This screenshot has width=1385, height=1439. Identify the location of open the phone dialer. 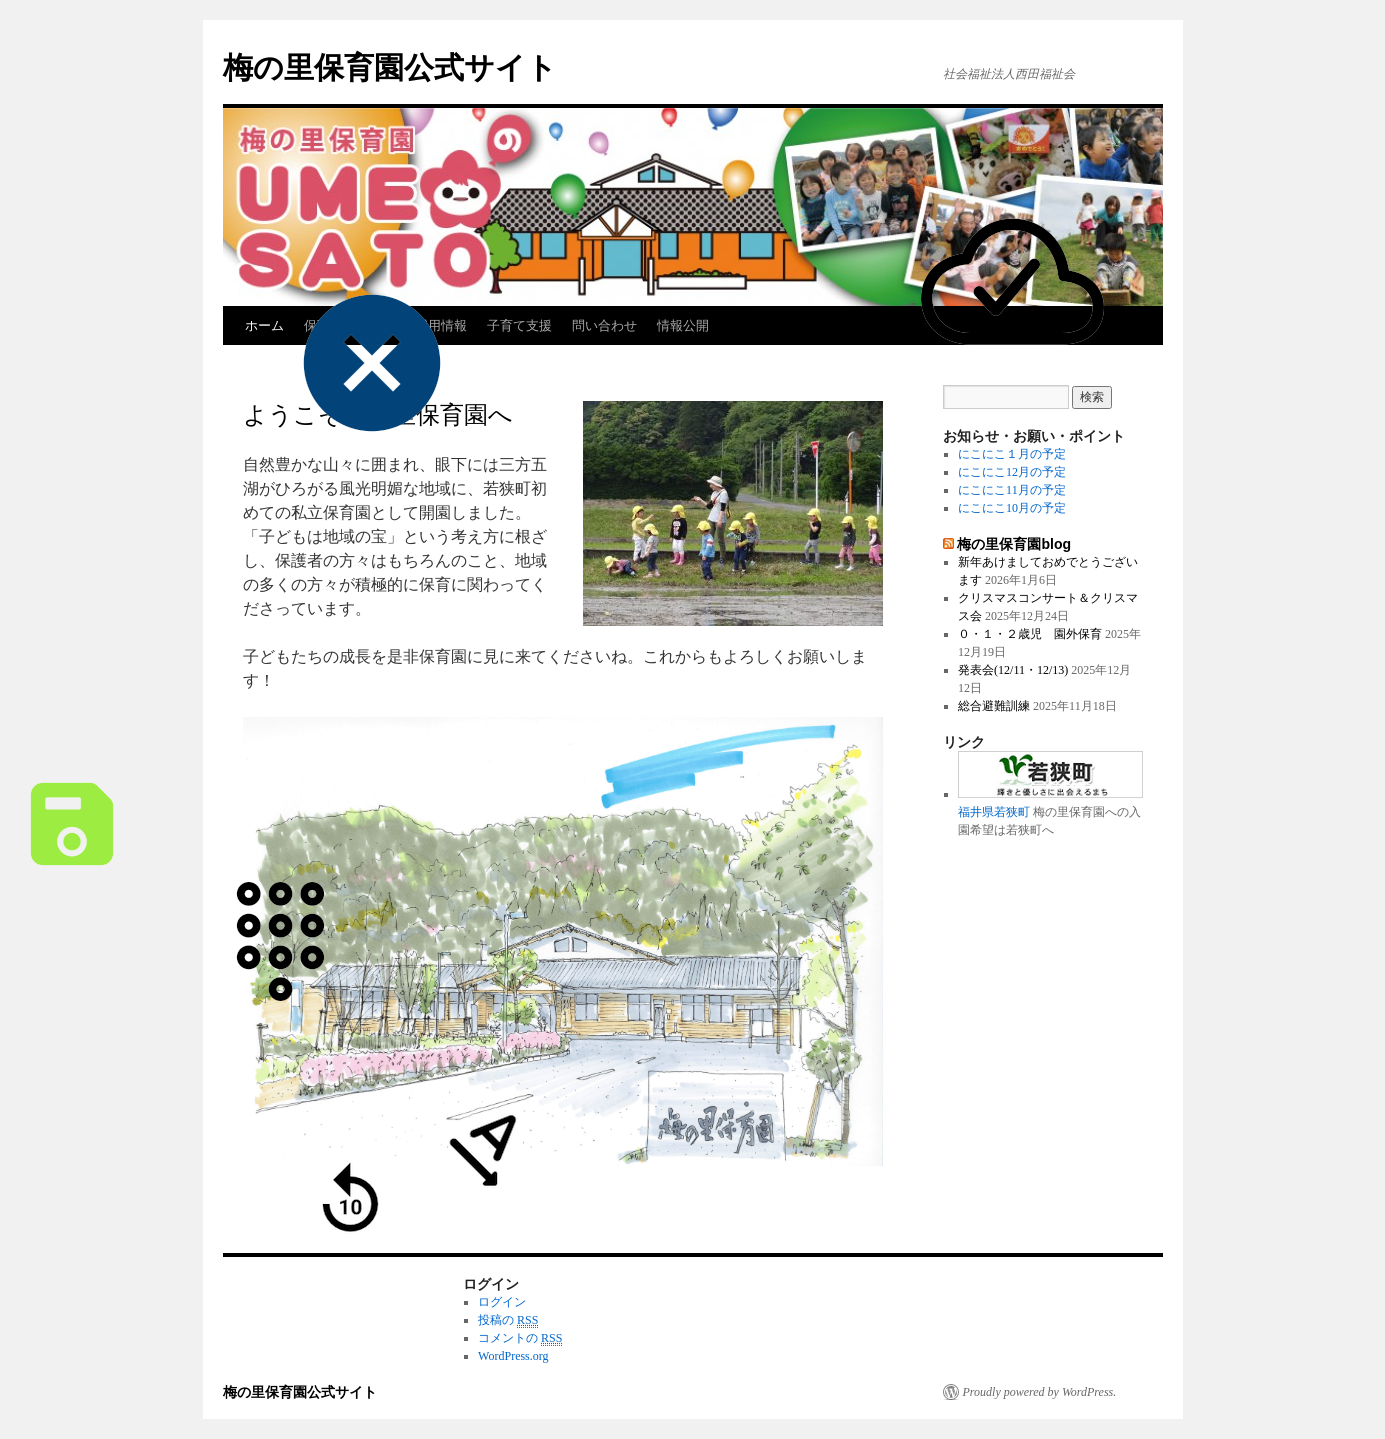
(280, 941).